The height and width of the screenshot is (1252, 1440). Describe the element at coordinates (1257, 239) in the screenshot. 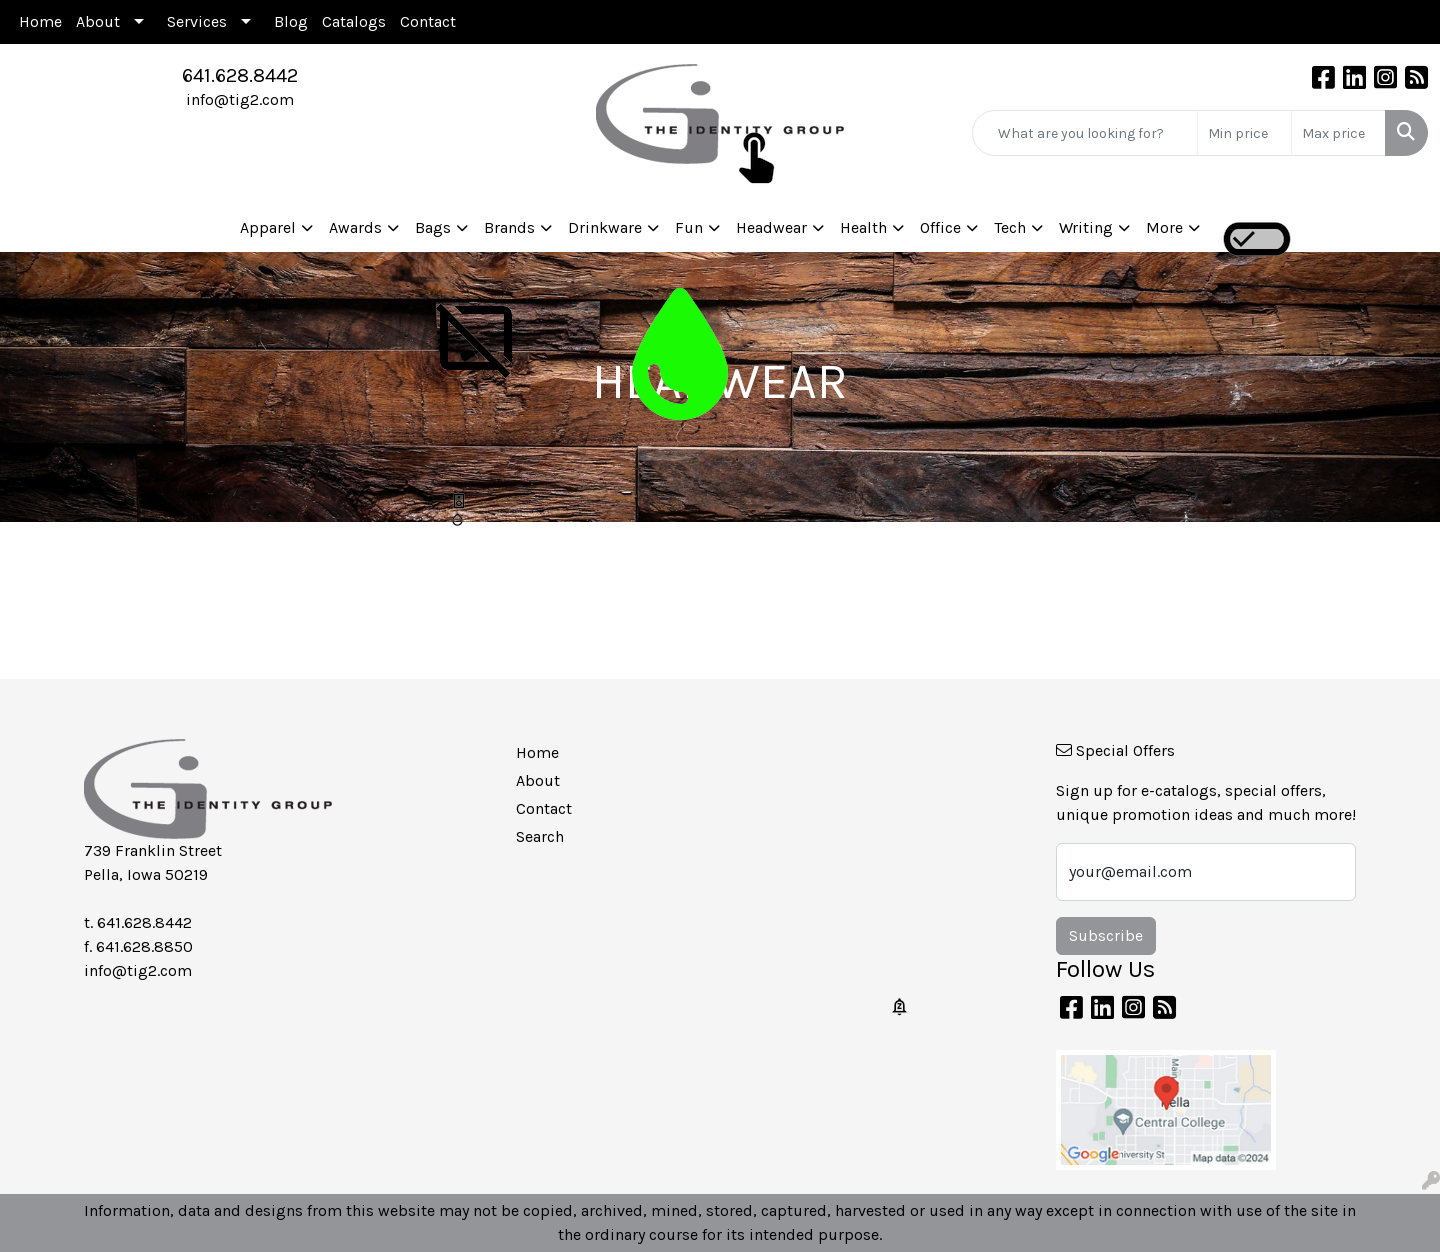

I see `edit or modify location attributes` at that location.